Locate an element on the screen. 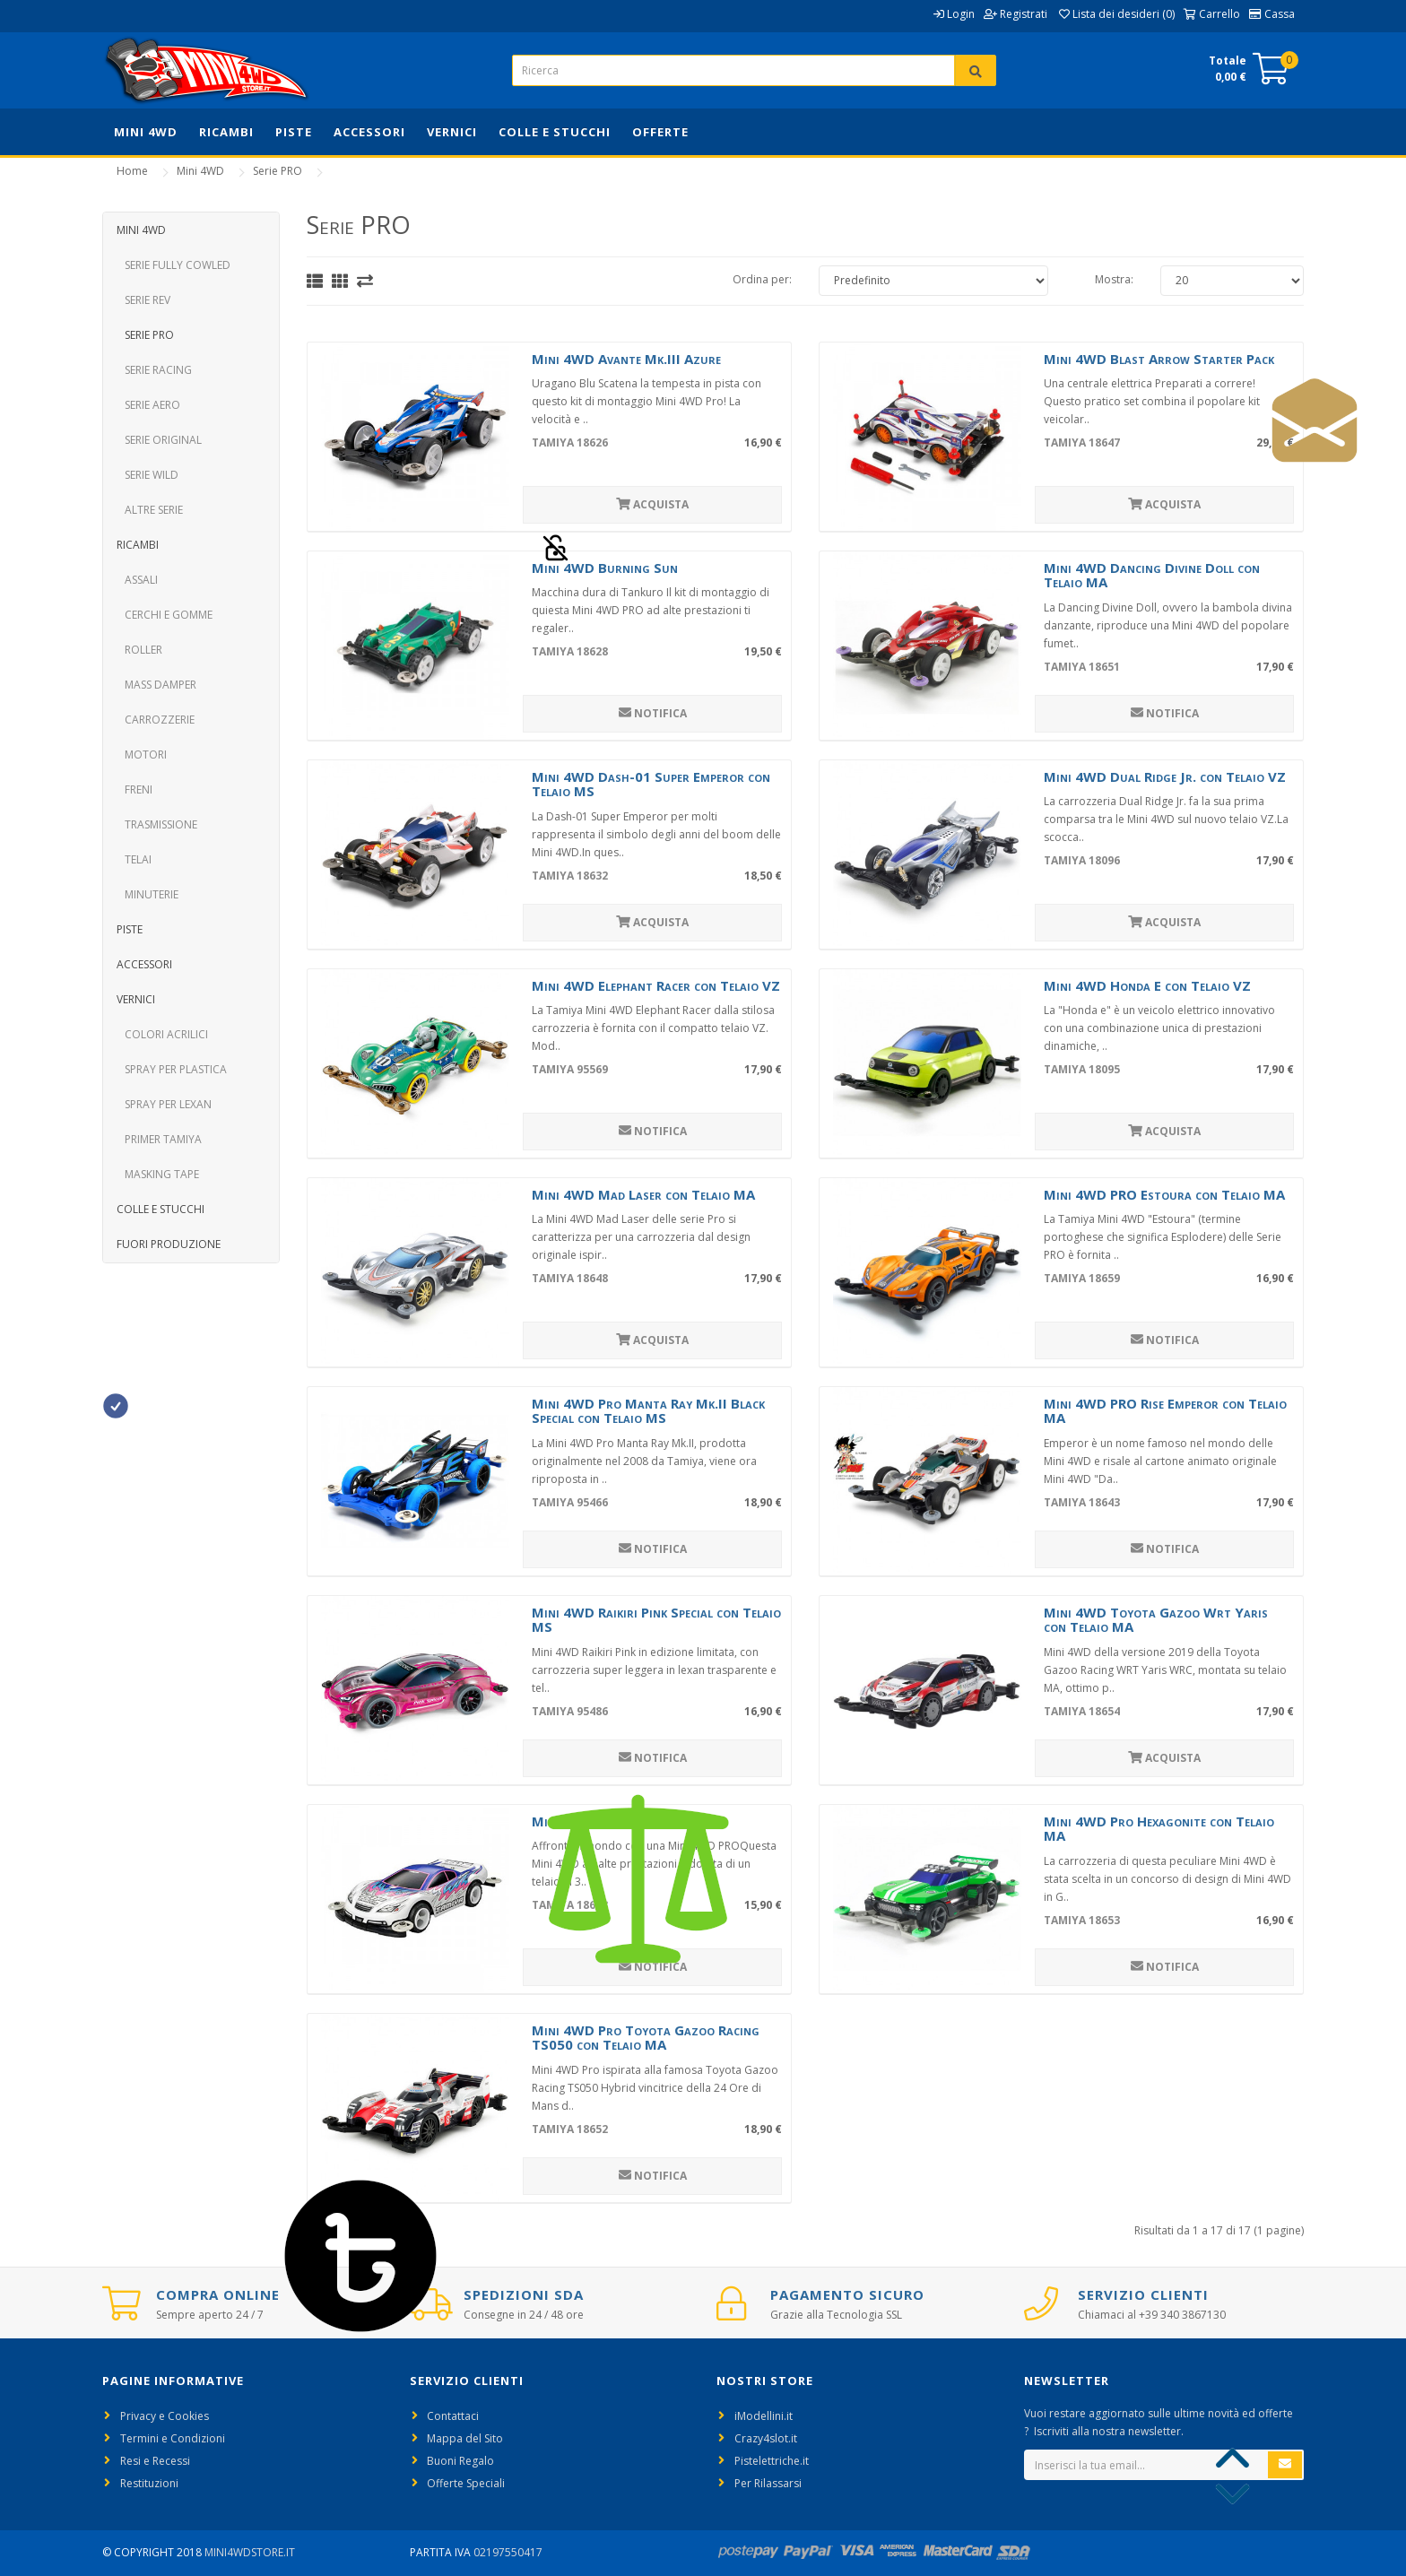 This screenshot has height=2576, width=1406. expand or collapse a dropdown menu is located at coordinates (1232, 2476).